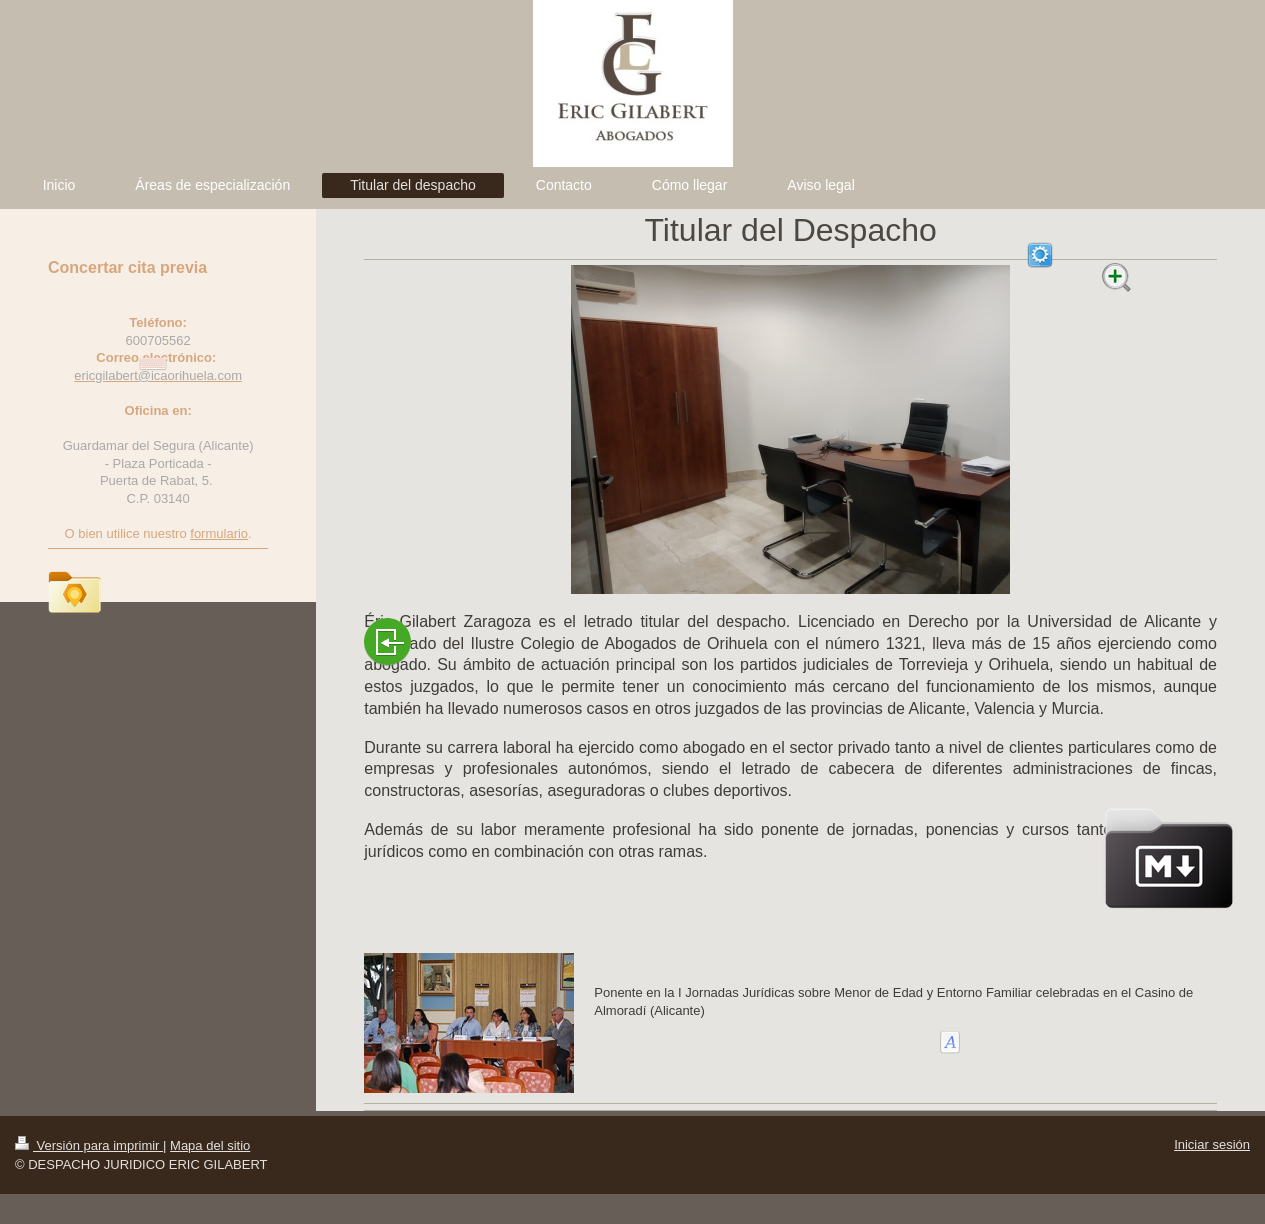 The image size is (1265, 1224). I want to click on a TrueType font file, so click(950, 1042).